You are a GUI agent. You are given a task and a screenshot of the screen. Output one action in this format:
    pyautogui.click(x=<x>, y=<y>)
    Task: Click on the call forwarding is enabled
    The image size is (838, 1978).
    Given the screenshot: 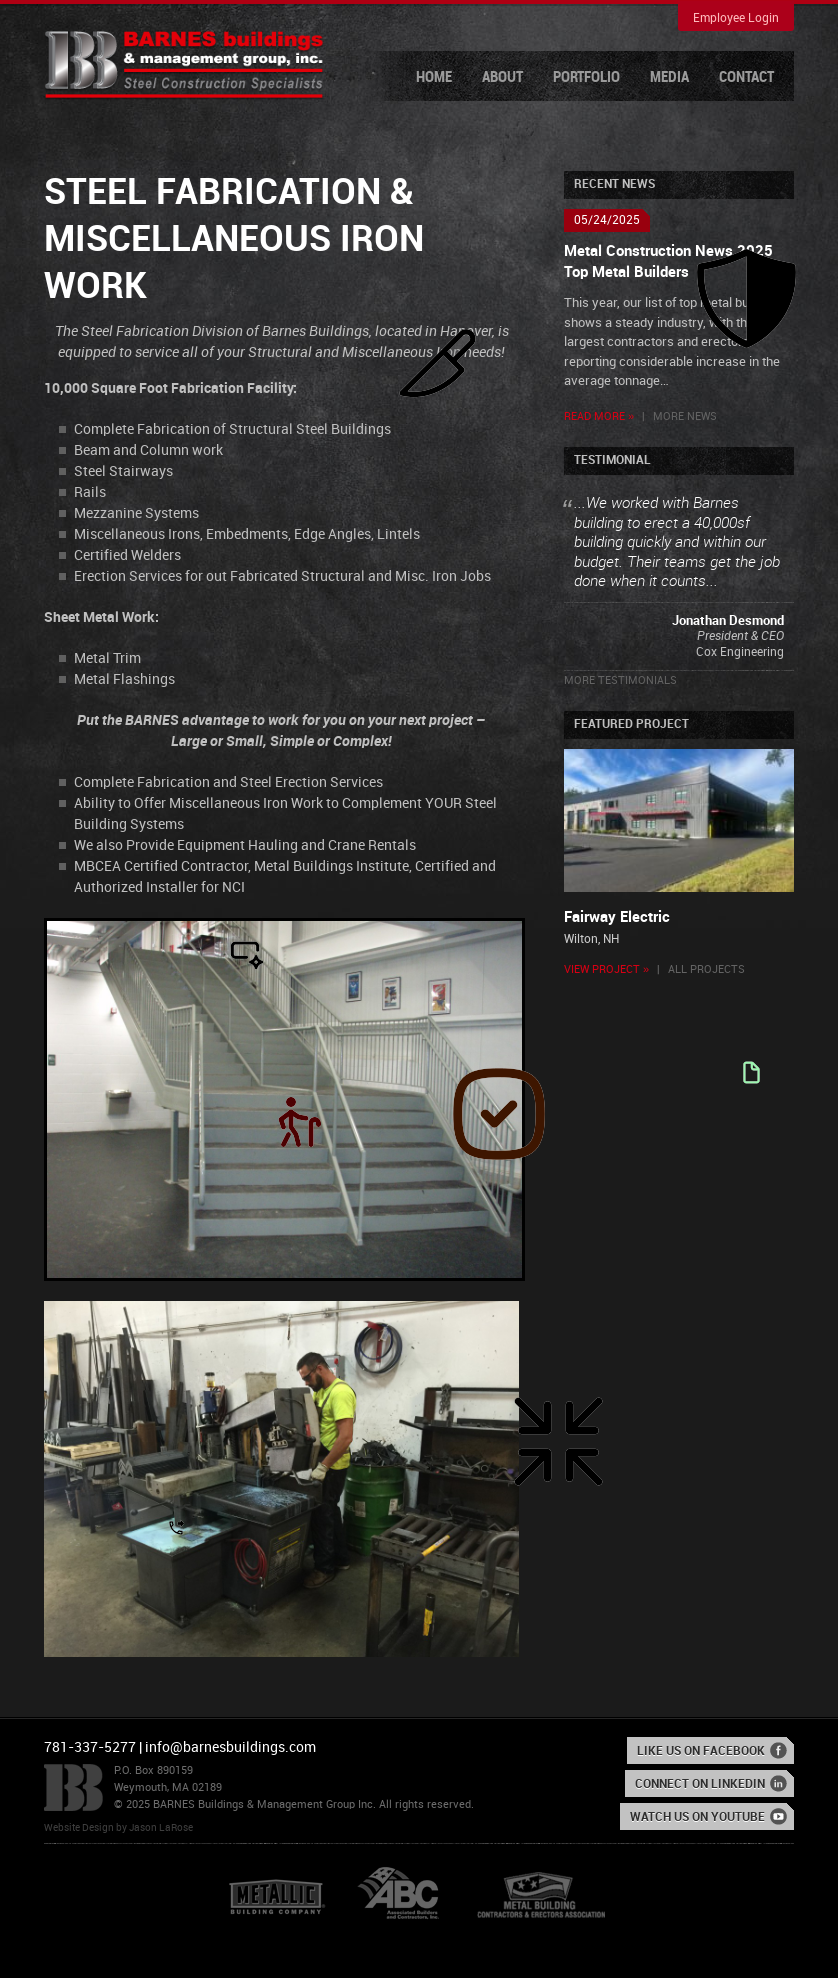 What is the action you would take?
    pyautogui.click(x=176, y=1528)
    